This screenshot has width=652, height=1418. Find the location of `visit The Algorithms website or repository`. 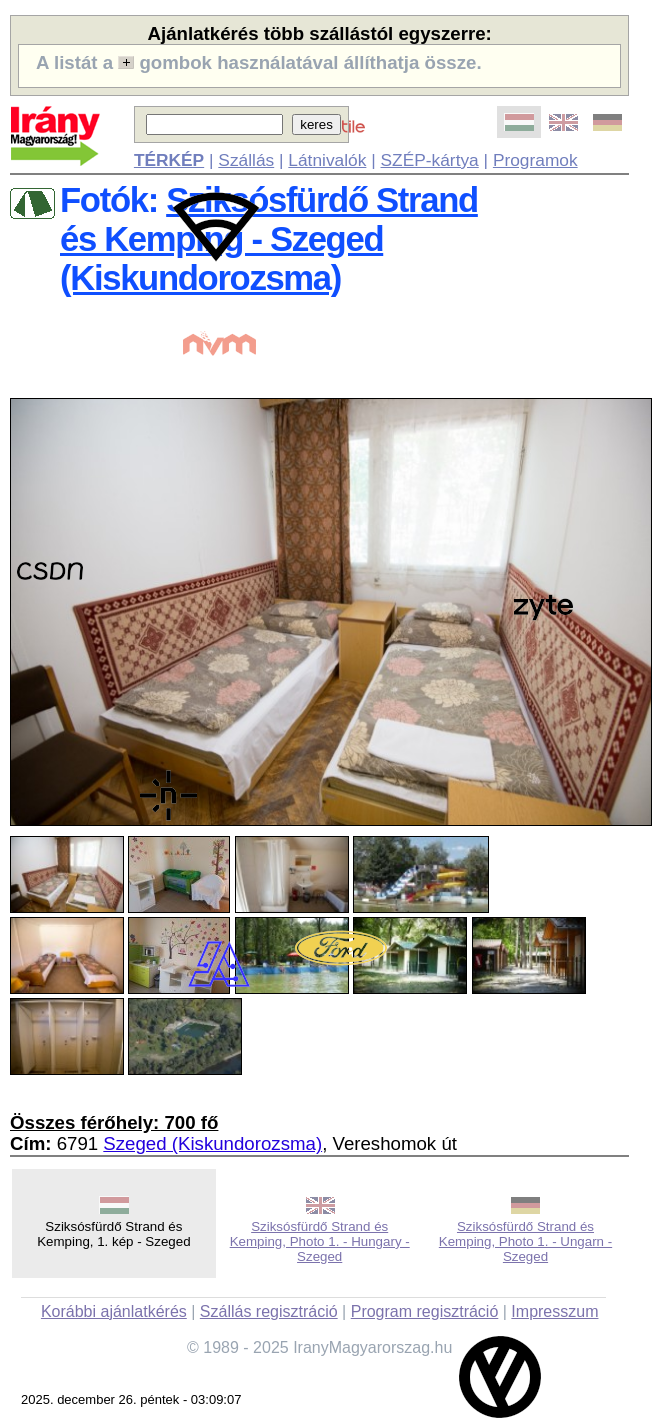

visit The Algorithms website or repository is located at coordinates (219, 964).